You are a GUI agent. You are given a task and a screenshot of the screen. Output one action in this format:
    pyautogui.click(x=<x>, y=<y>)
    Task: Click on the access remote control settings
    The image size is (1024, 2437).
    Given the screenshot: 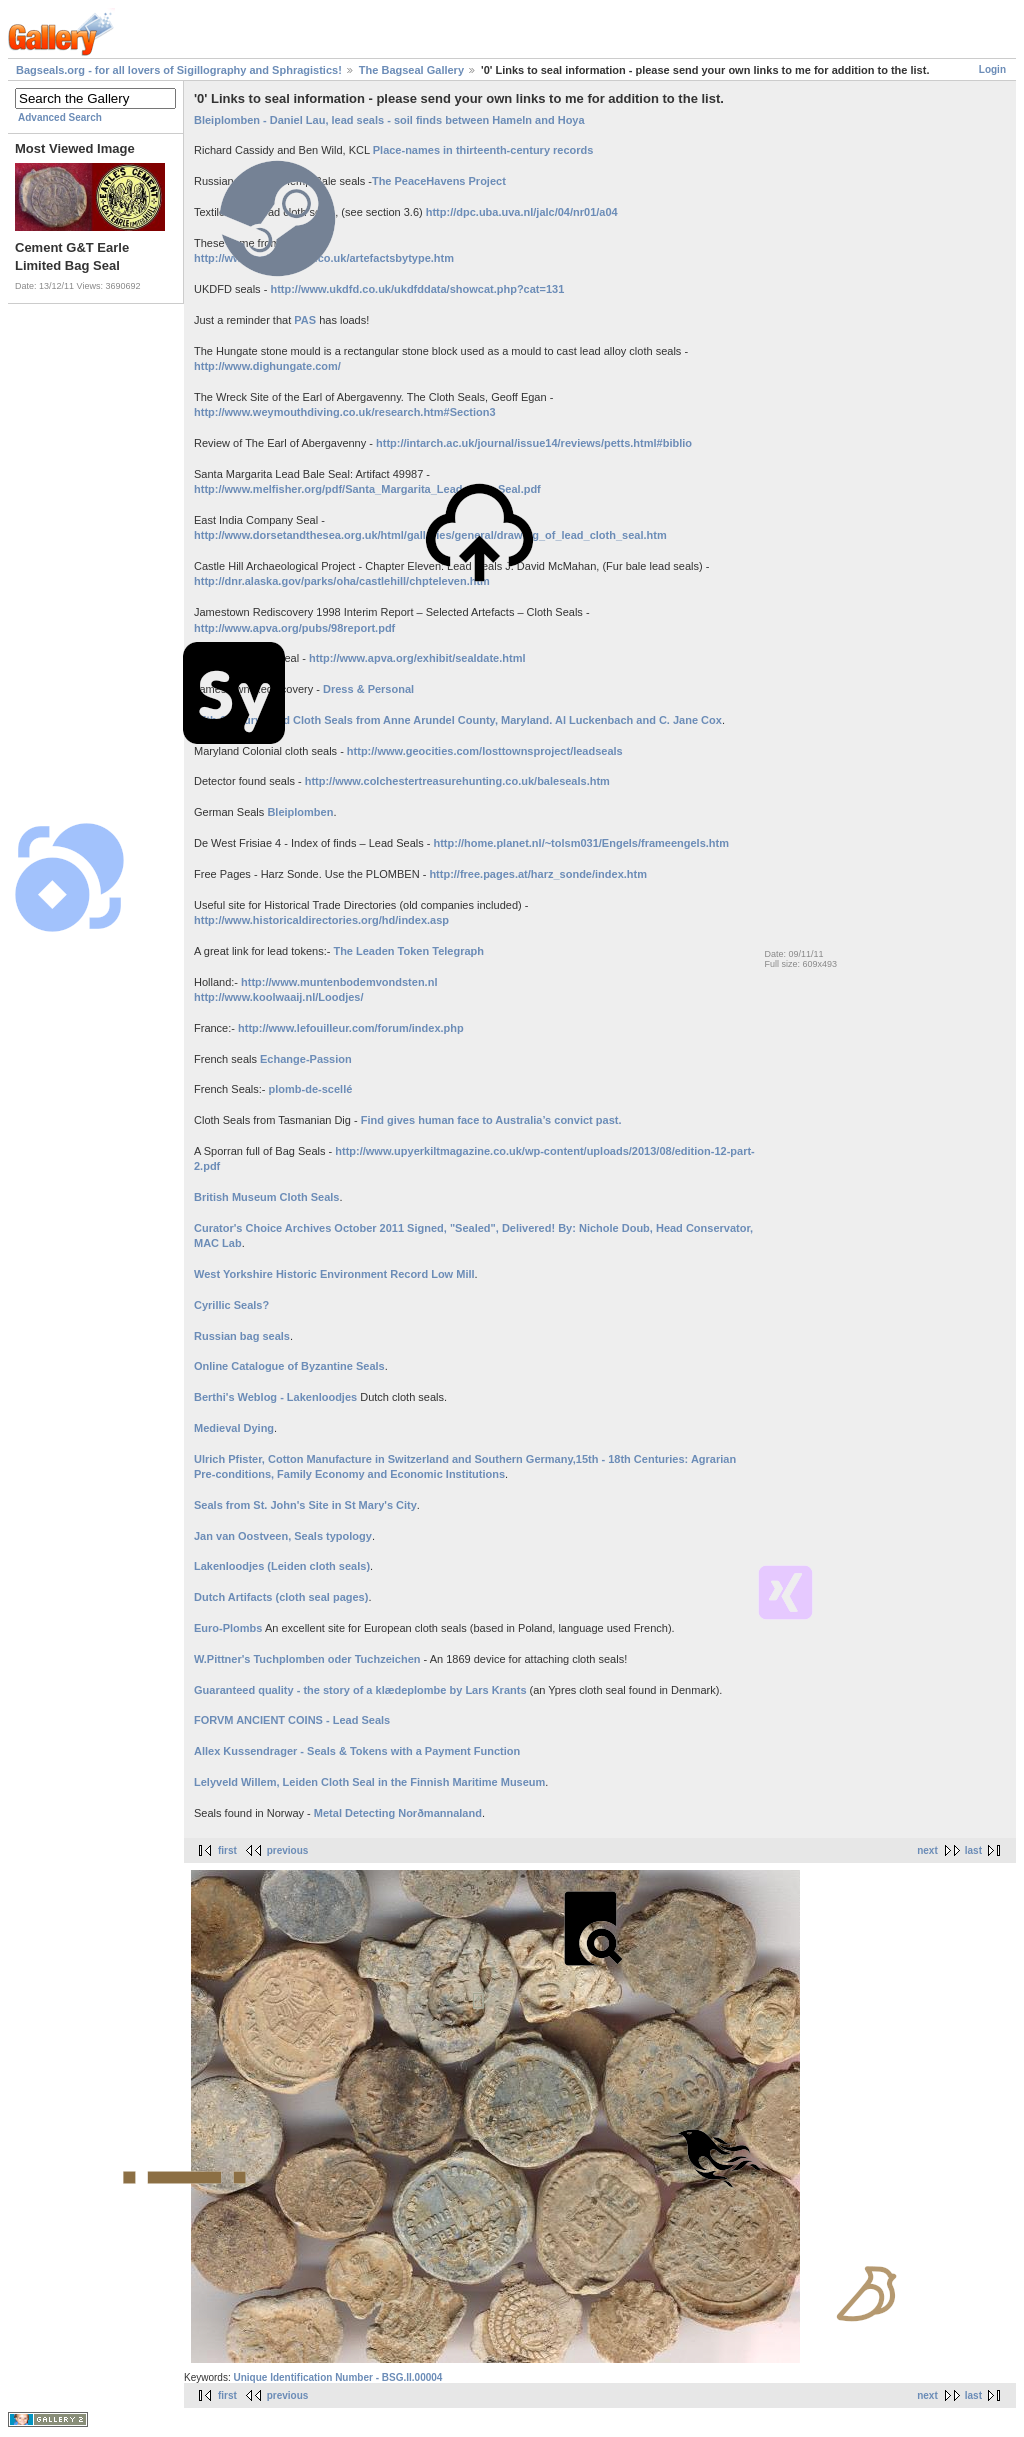 What is the action you would take?
    pyautogui.click(x=478, y=2000)
    